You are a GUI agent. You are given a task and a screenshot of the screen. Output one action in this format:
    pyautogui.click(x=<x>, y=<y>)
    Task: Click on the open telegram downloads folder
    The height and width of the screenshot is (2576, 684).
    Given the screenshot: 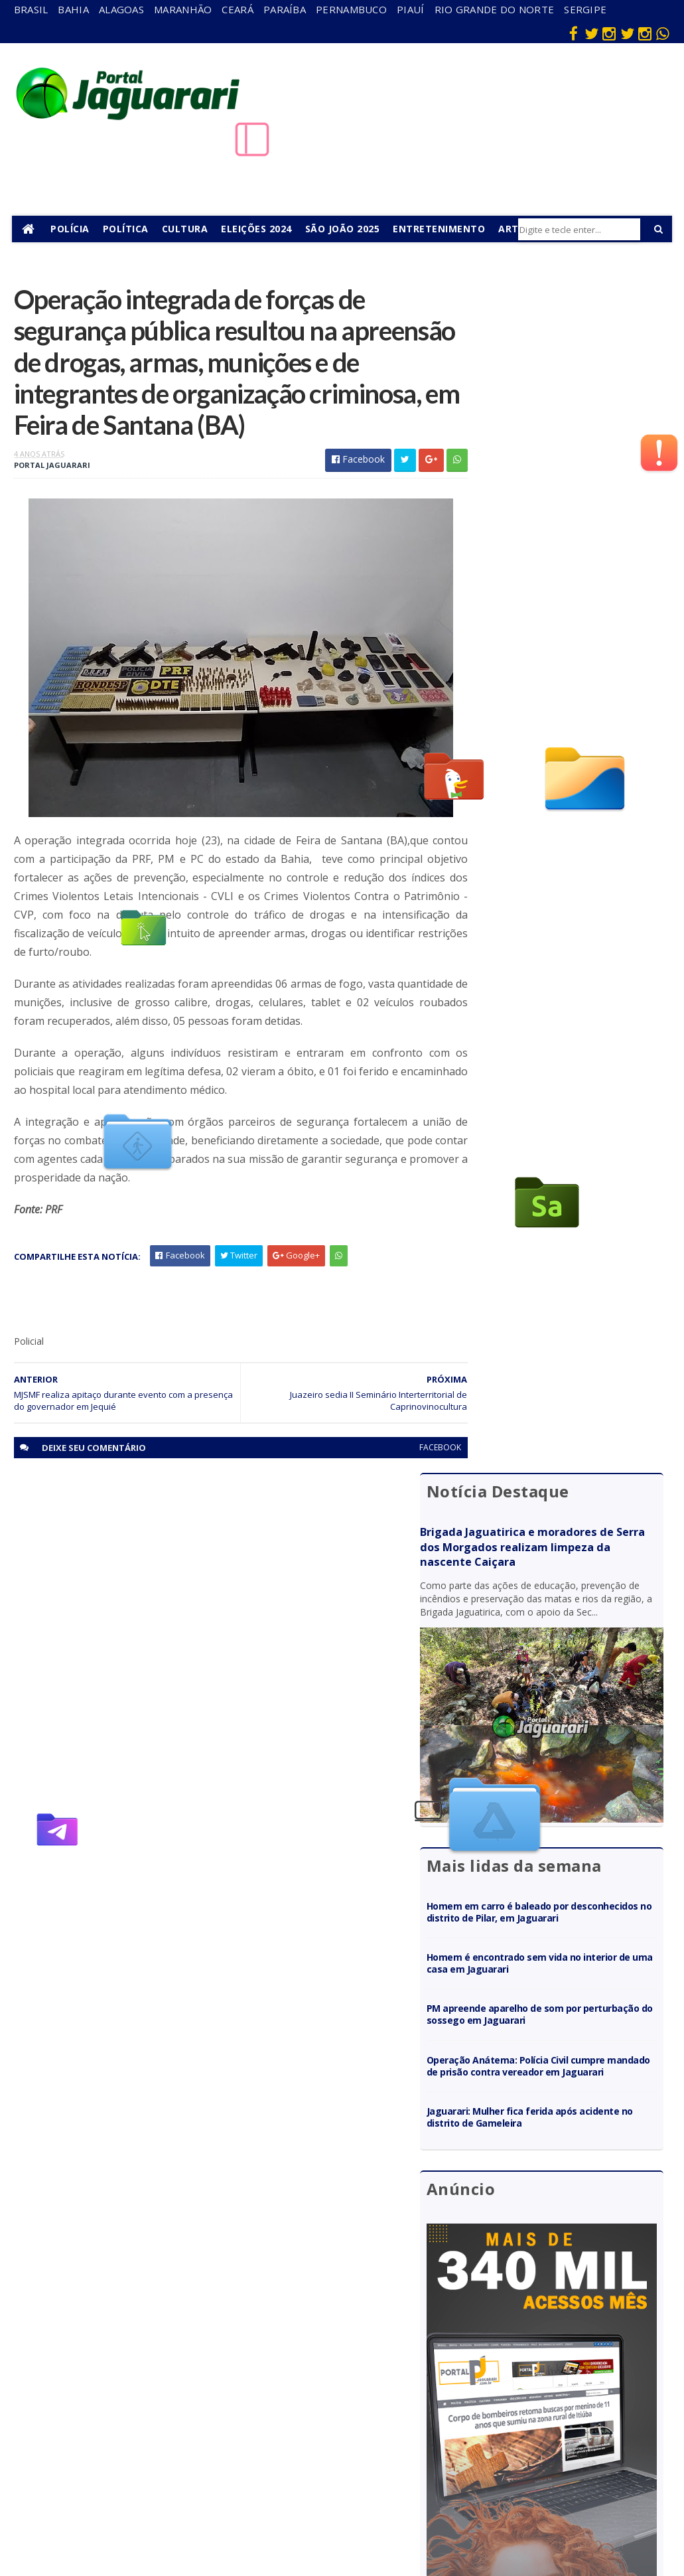 What is the action you would take?
    pyautogui.click(x=57, y=1831)
    